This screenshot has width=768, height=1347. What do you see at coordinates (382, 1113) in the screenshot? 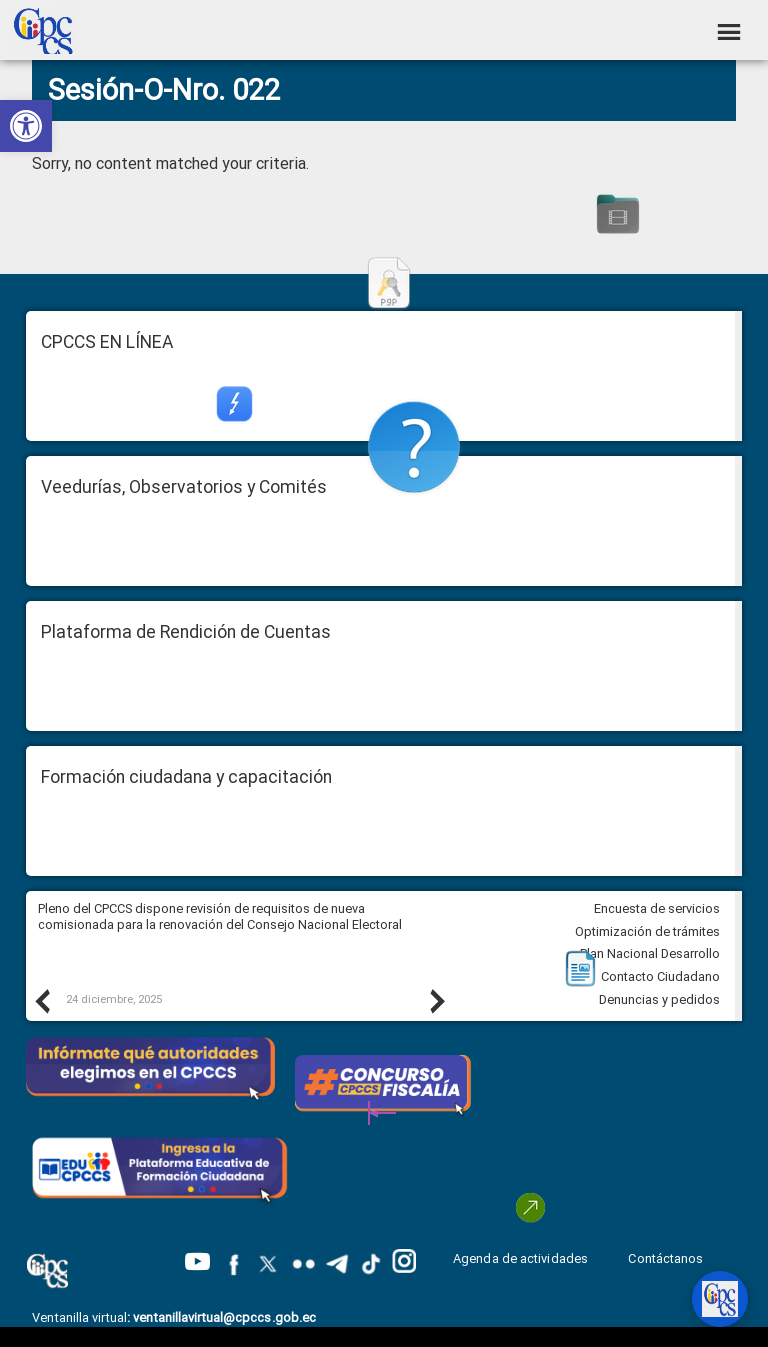
I see `go to the first item in a list or sequence` at bounding box center [382, 1113].